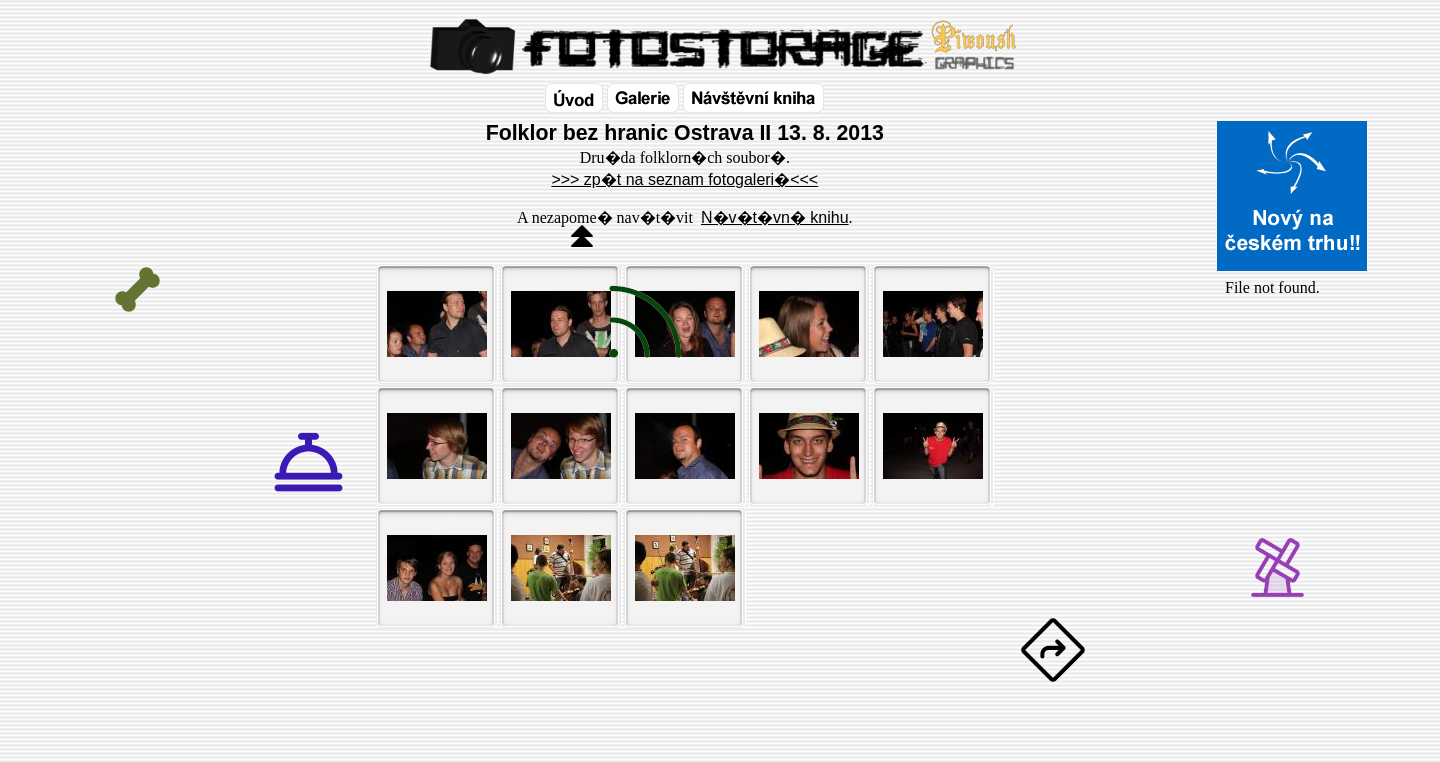 The width and height of the screenshot is (1440, 762). What do you see at coordinates (1053, 650) in the screenshot?
I see `indicates a turn or direction change ahead` at bounding box center [1053, 650].